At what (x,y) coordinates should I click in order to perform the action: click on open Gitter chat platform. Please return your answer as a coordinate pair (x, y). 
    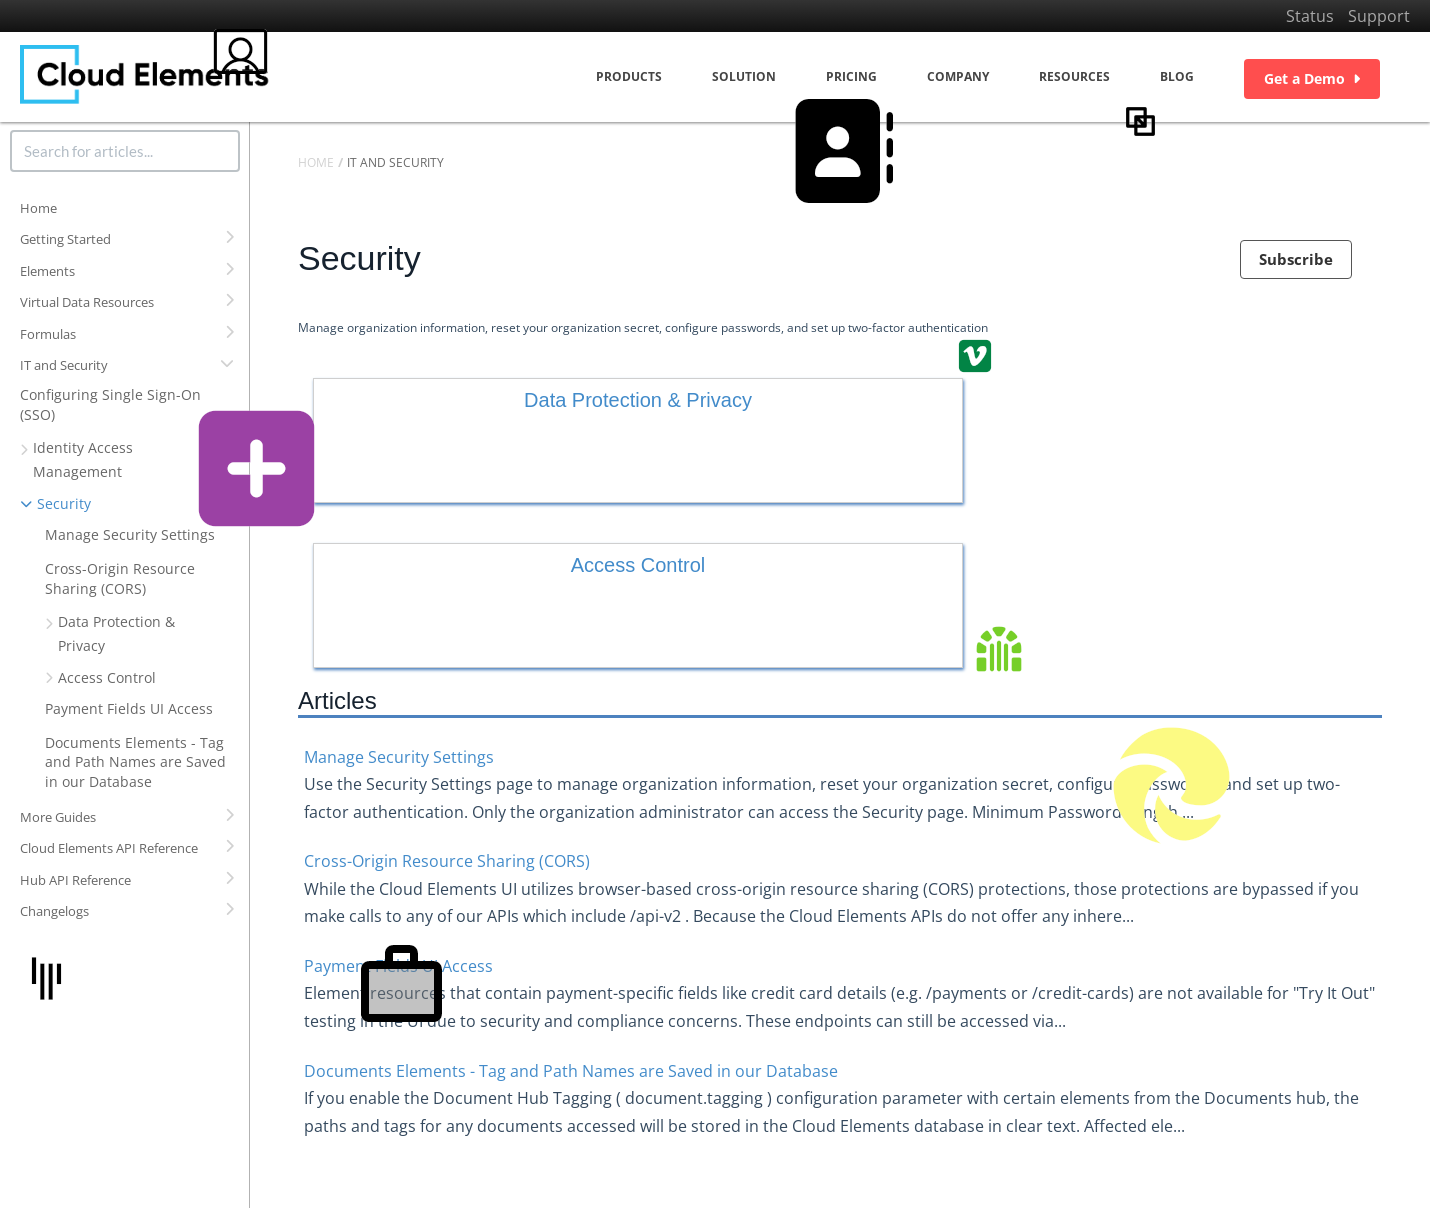
    Looking at the image, I should click on (46, 978).